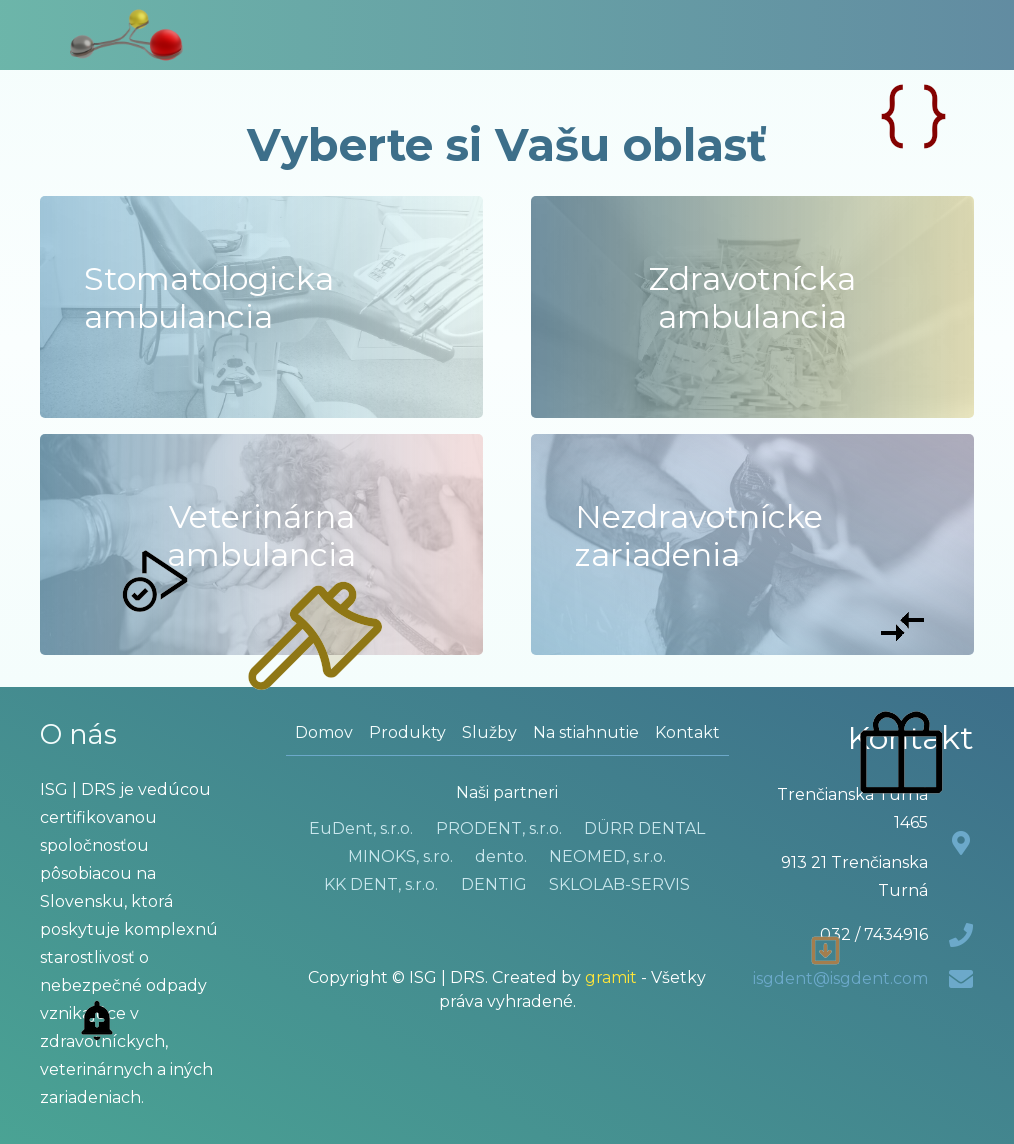  What do you see at coordinates (913, 116) in the screenshot?
I see `indicates a namespace or module in code` at bounding box center [913, 116].